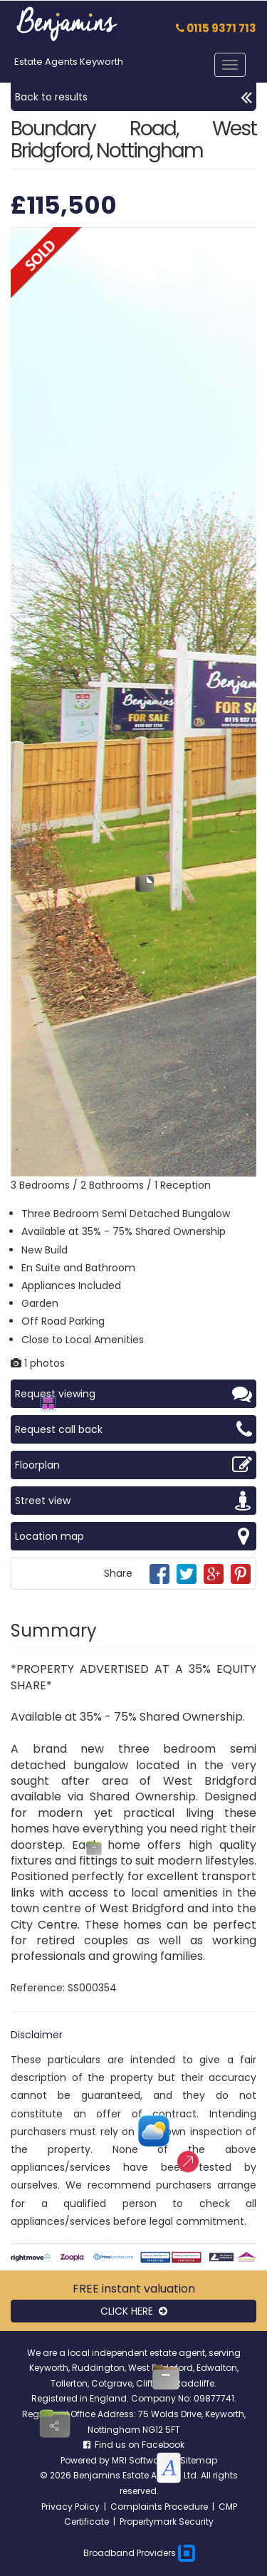 The width and height of the screenshot is (267, 2576). Describe the element at coordinates (154, 2131) in the screenshot. I see `open the weather app` at that location.